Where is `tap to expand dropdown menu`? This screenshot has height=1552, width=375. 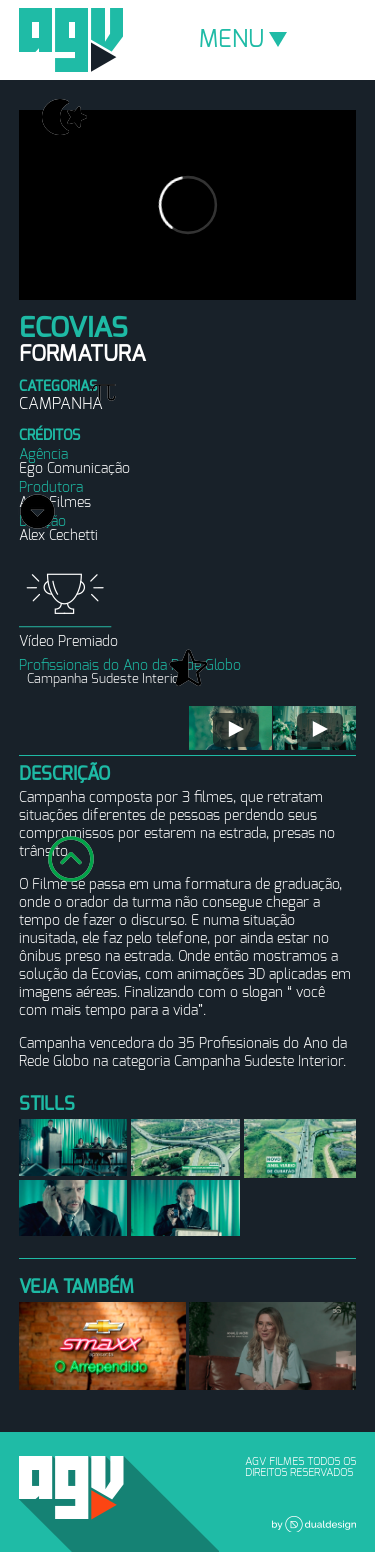 tap to expand dropdown menu is located at coordinates (37, 511).